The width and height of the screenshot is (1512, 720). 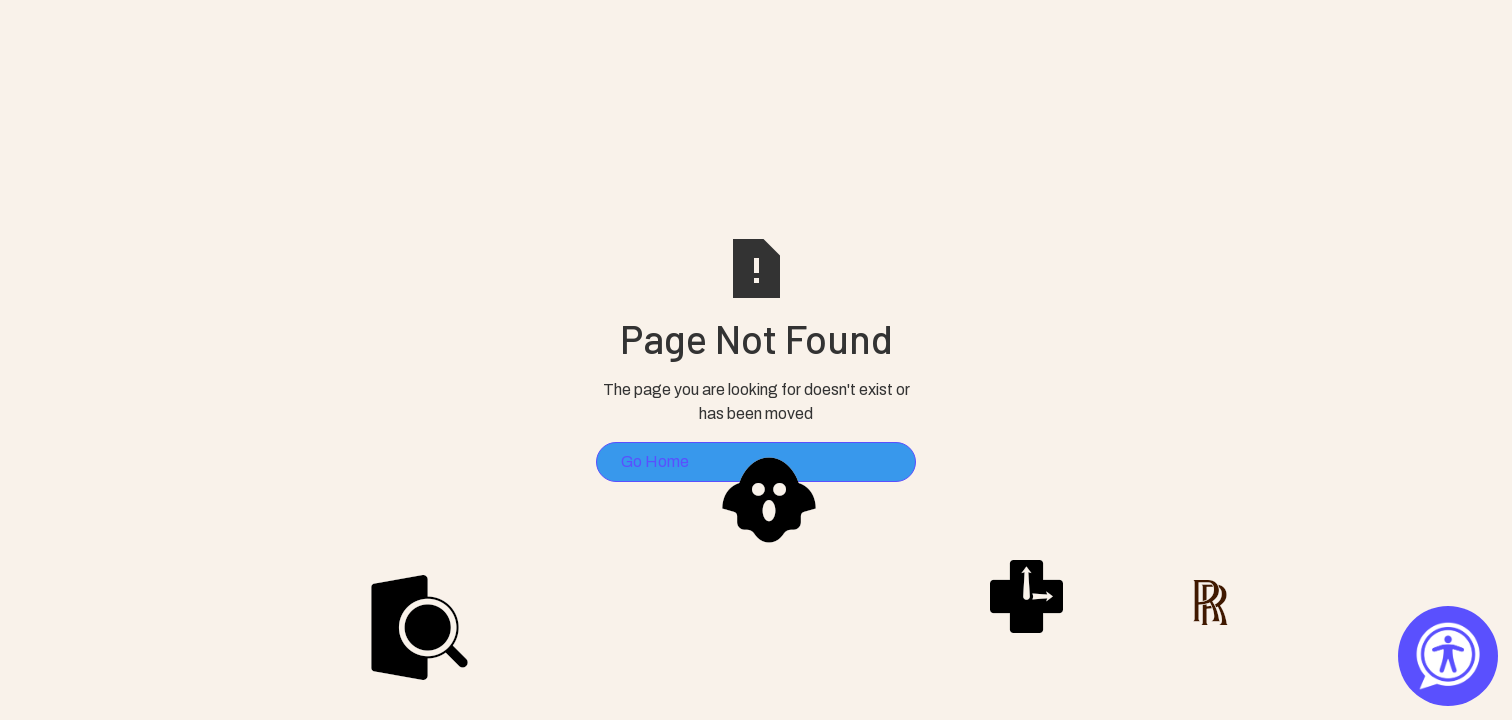 What do you see at coordinates (419, 627) in the screenshot?
I see `quick look logo - preview files without opening them` at bounding box center [419, 627].